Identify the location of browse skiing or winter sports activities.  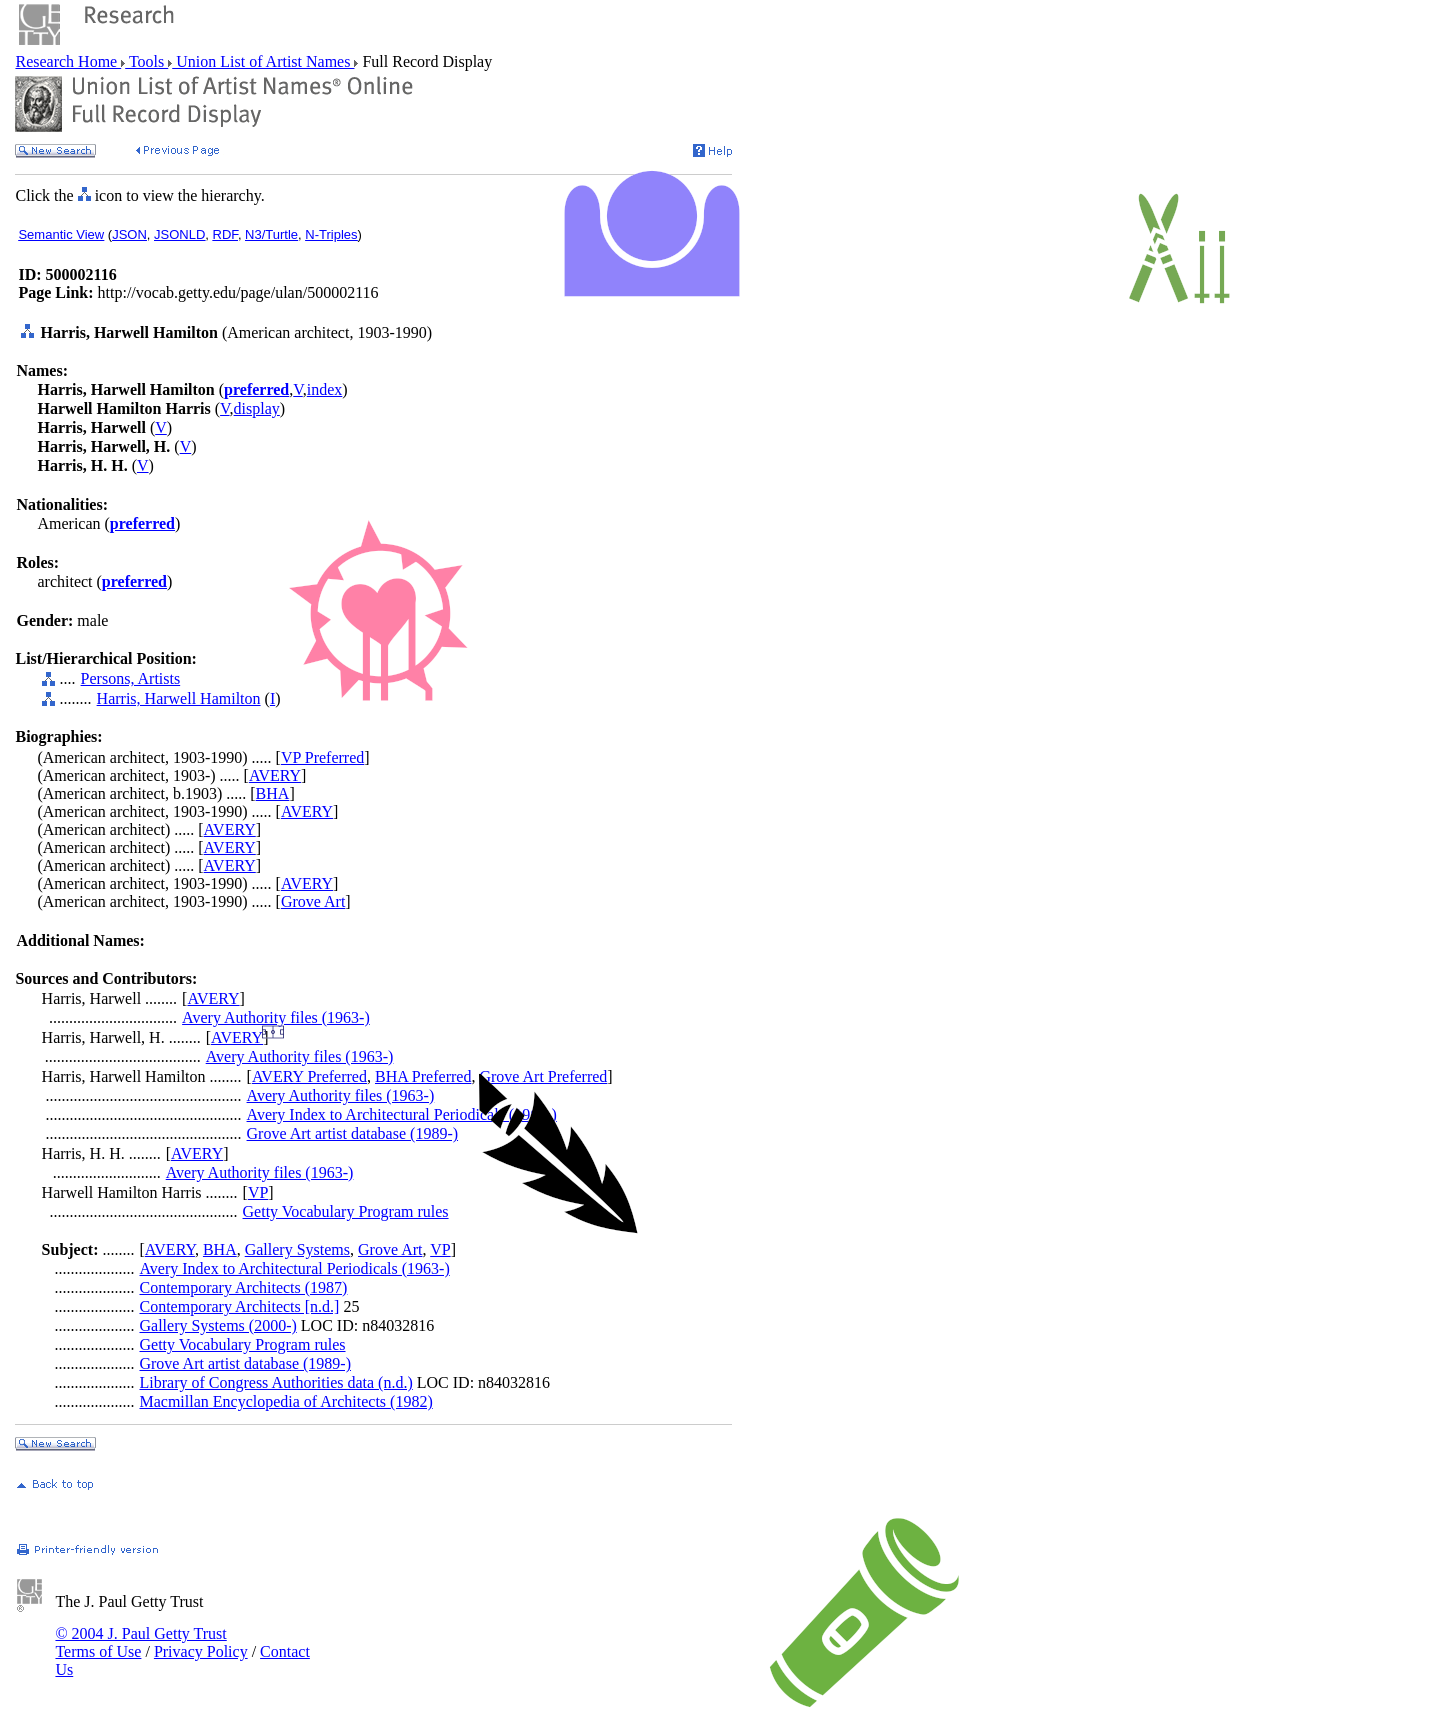
(1176, 248).